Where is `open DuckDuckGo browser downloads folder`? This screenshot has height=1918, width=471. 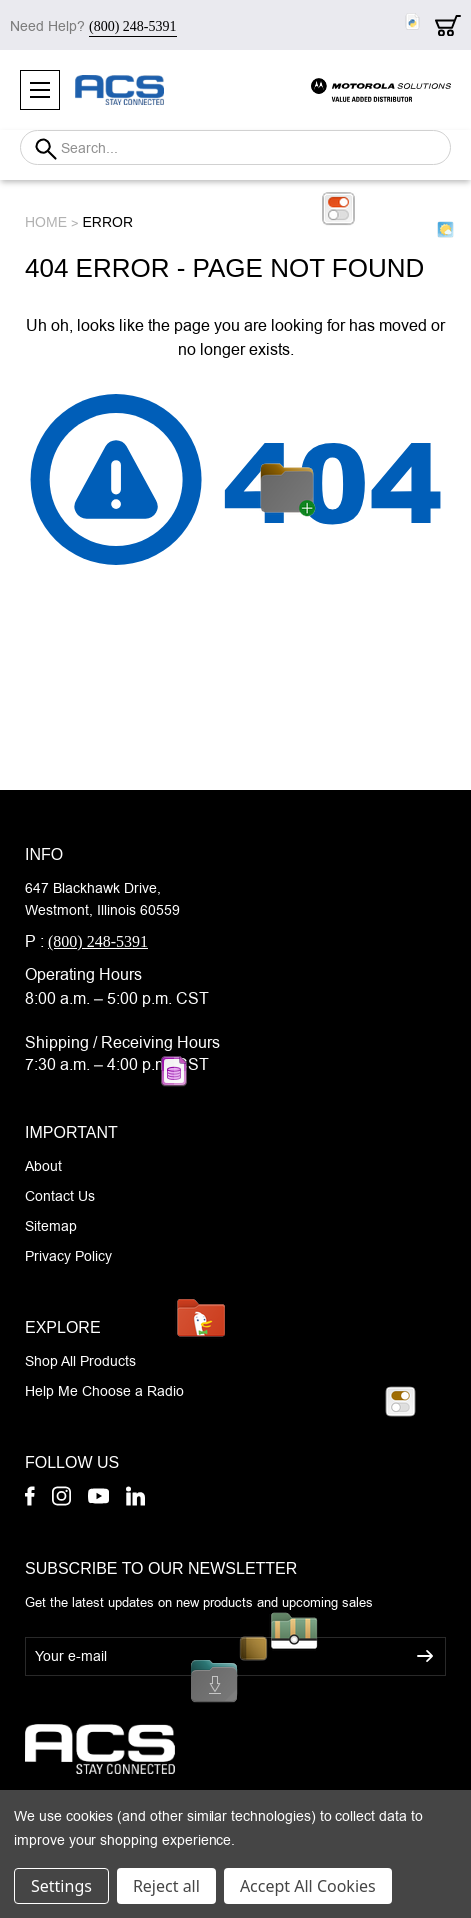
open DuckDuckGo browser downloads folder is located at coordinates (201, 1319).